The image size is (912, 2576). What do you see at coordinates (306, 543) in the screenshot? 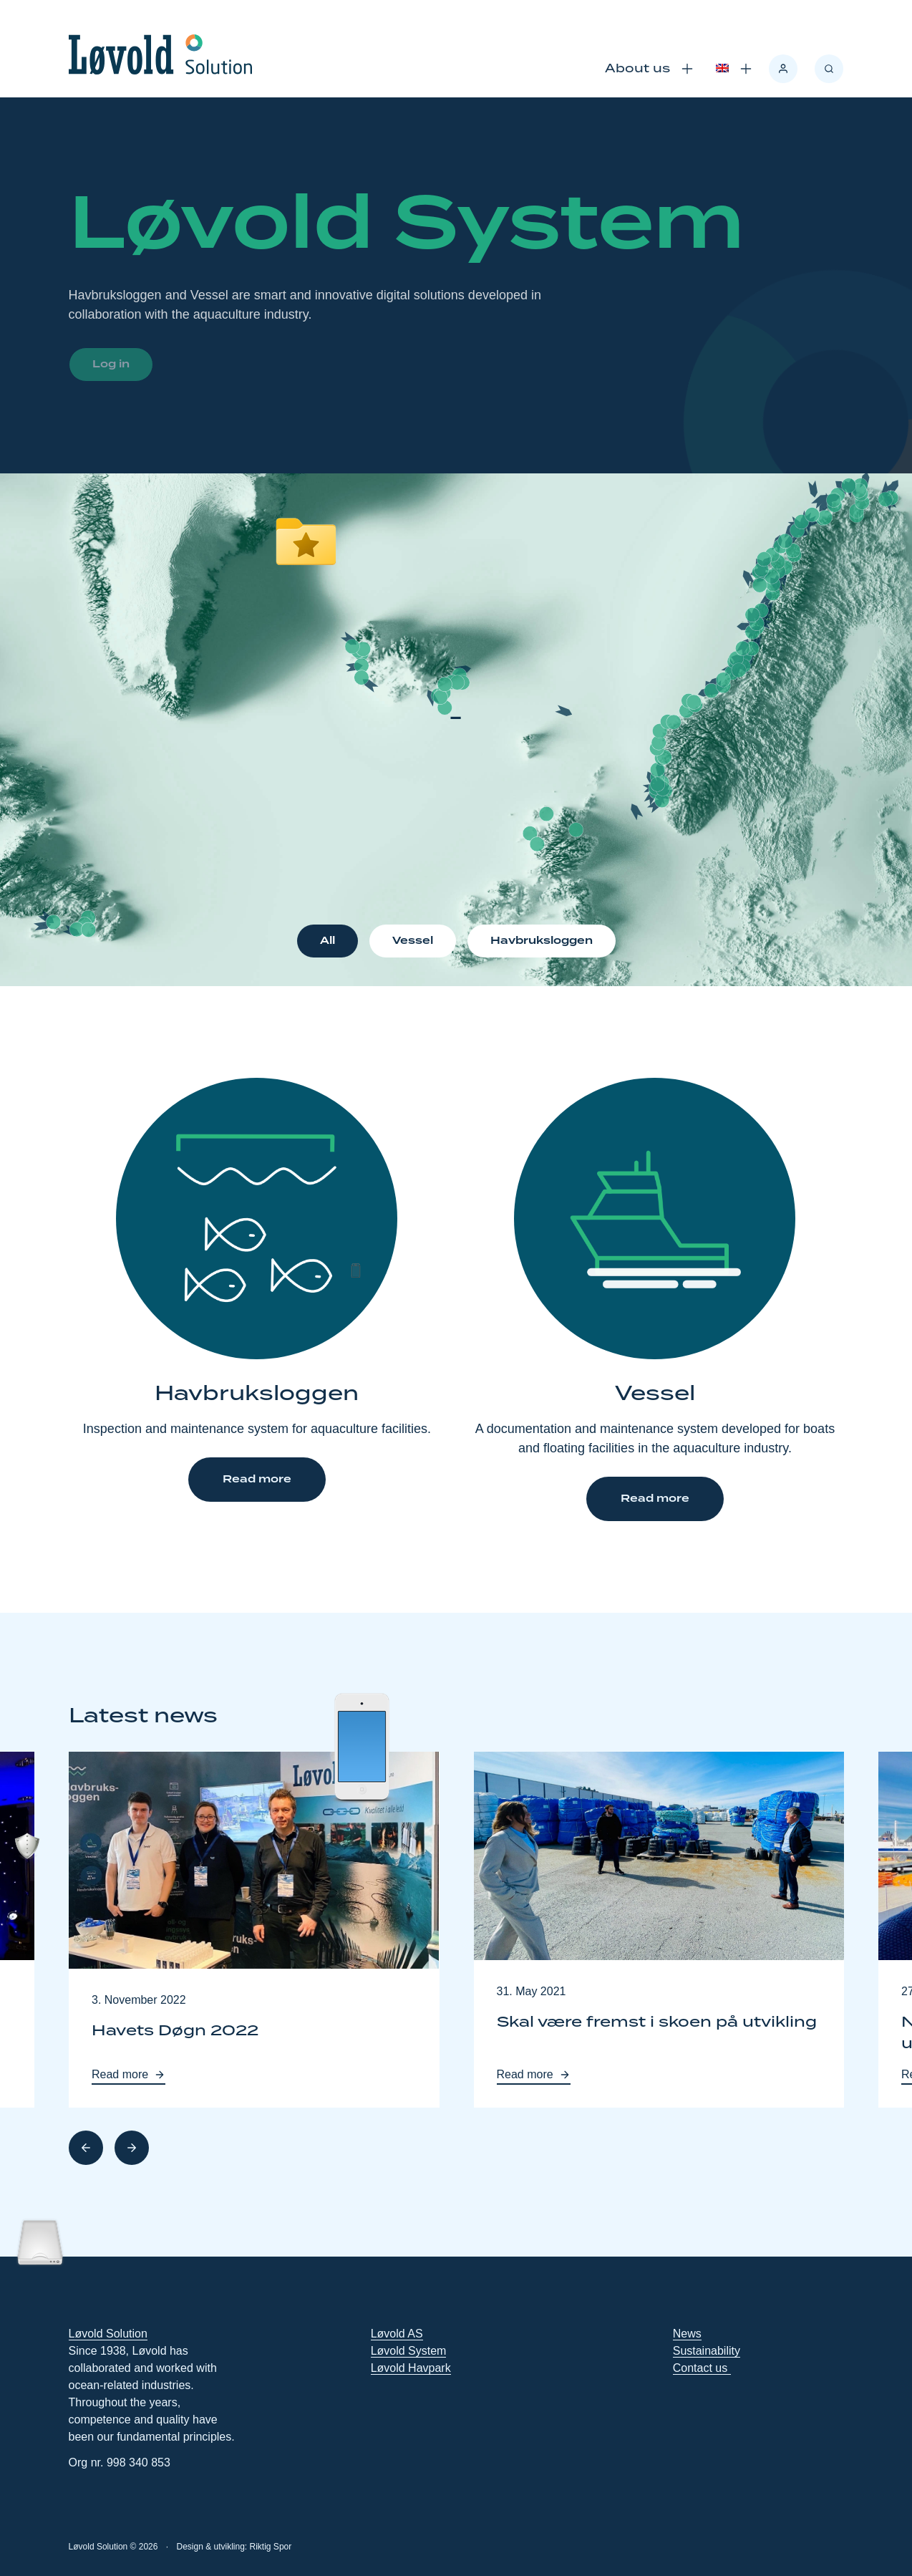
I see `open your favorites folder` at bounding box center [306, 543].